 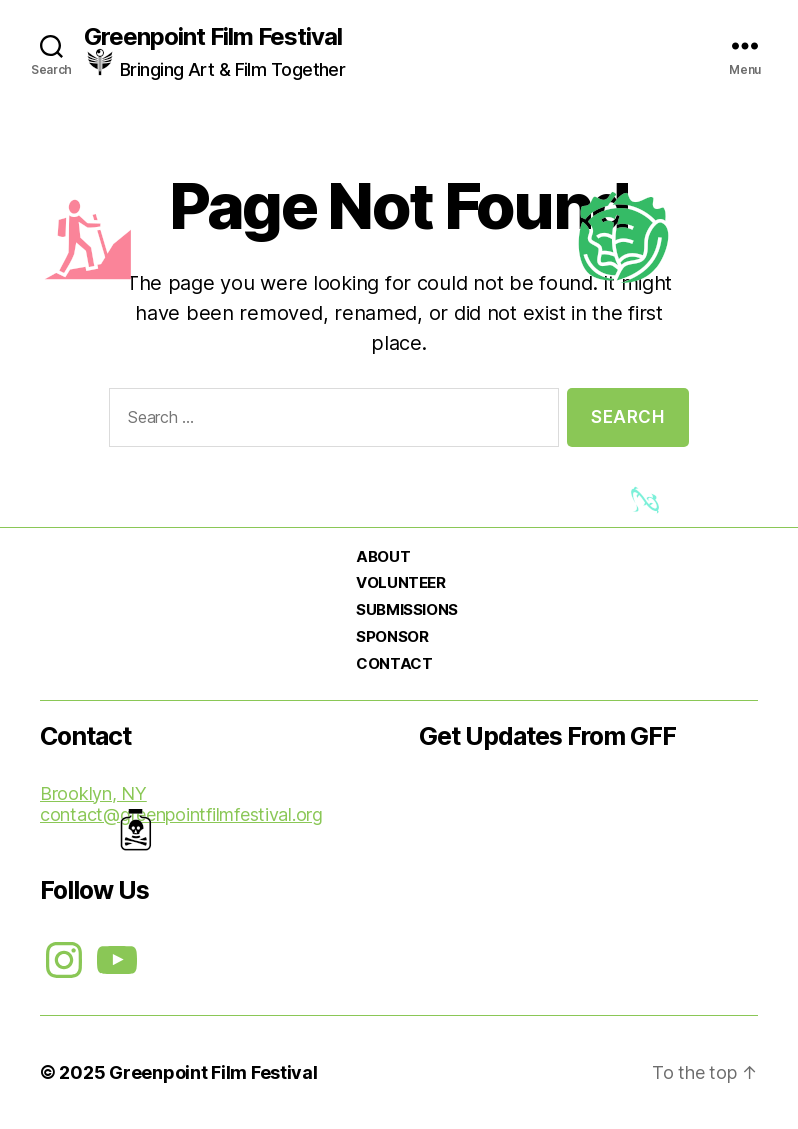 What do you see at coordinates (645, 500) in the screenshot?
I see `use vine whip ability or attack` at bounding box center [645, 500].